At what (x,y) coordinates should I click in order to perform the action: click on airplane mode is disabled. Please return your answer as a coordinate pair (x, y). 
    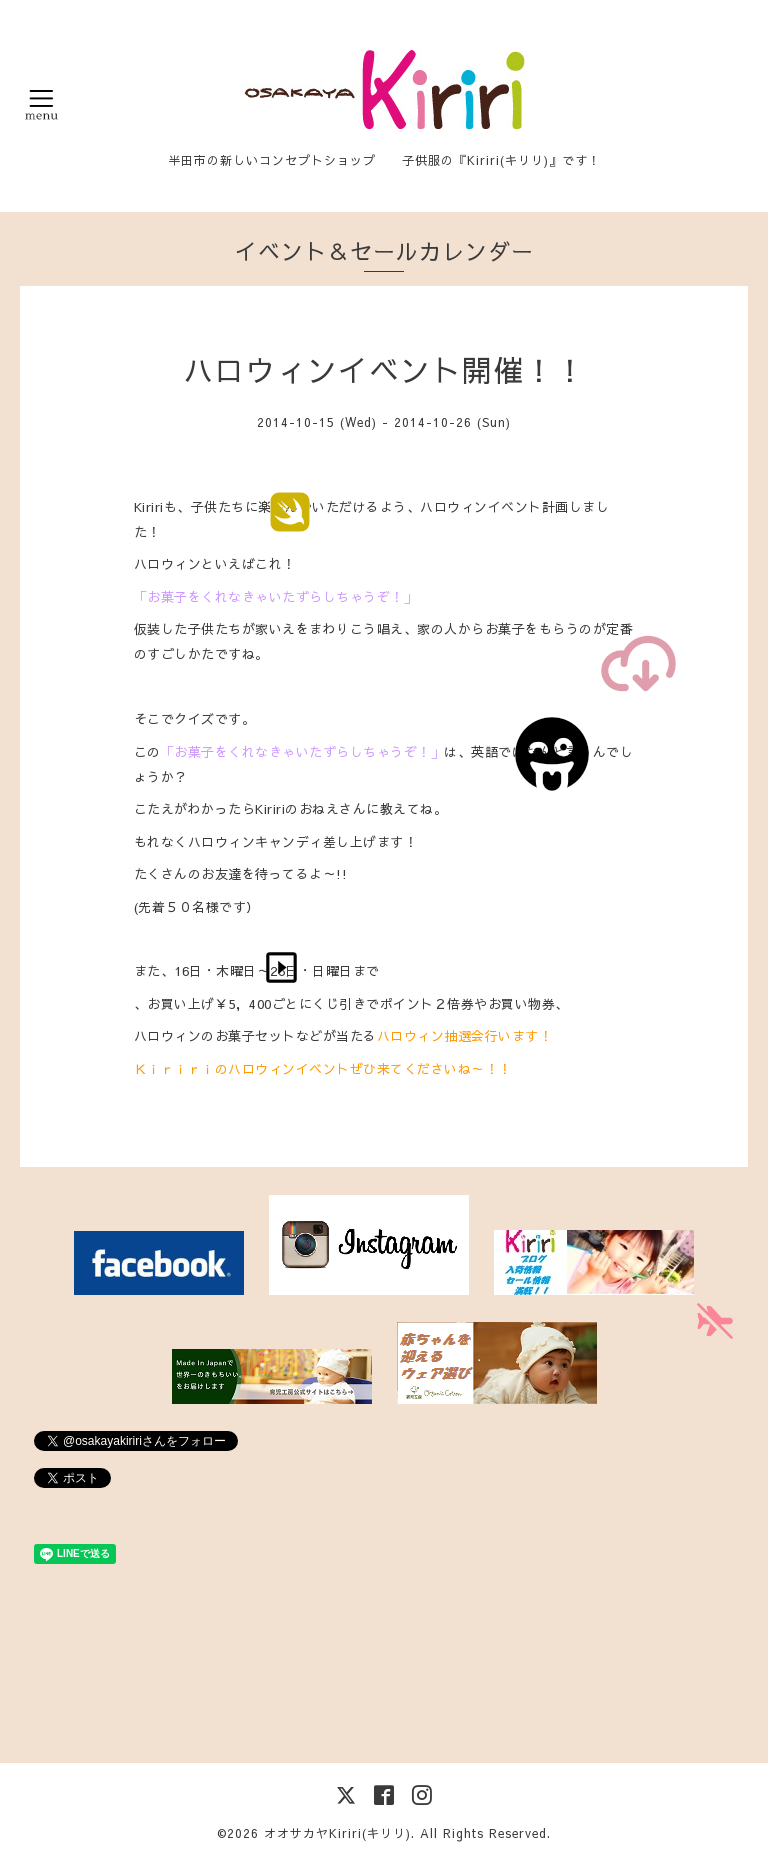
    Looking at the image, I should click on (715, 1321).